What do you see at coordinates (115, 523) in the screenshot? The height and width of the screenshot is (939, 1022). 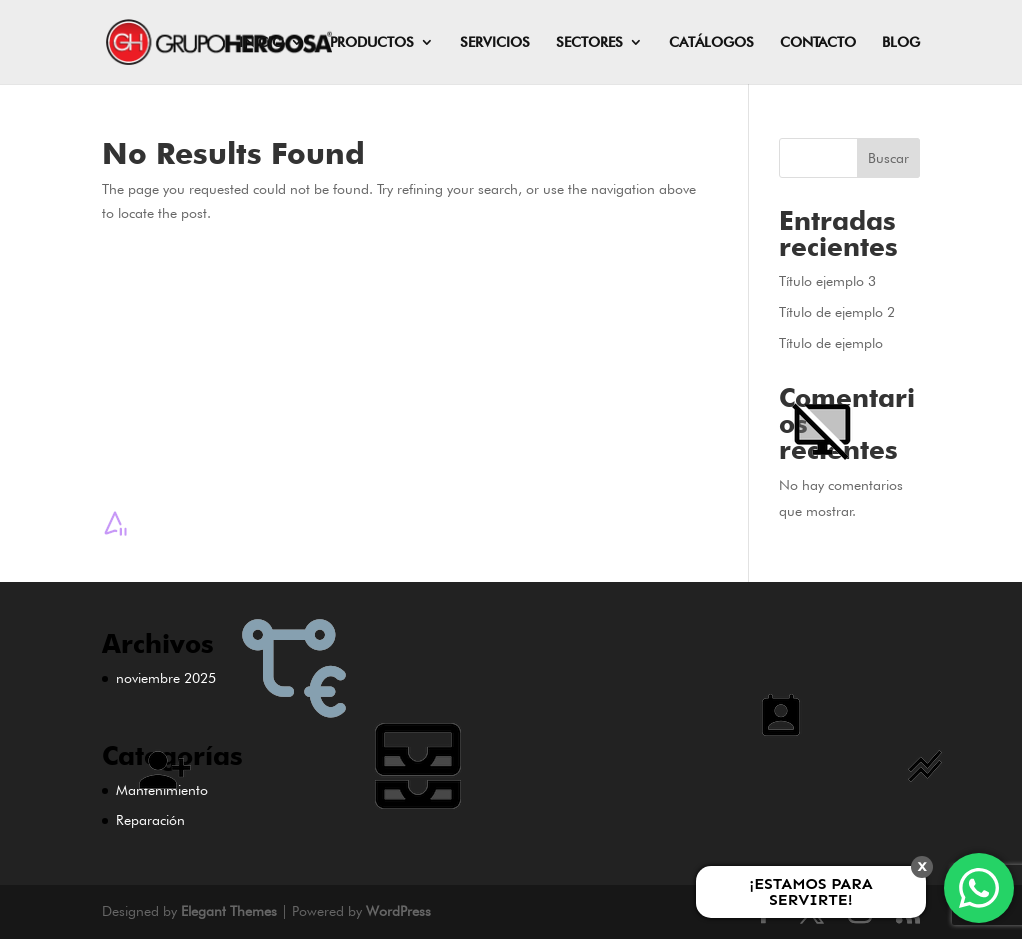 I see `pause current navigation or directions` at bounding box center [115, 523].